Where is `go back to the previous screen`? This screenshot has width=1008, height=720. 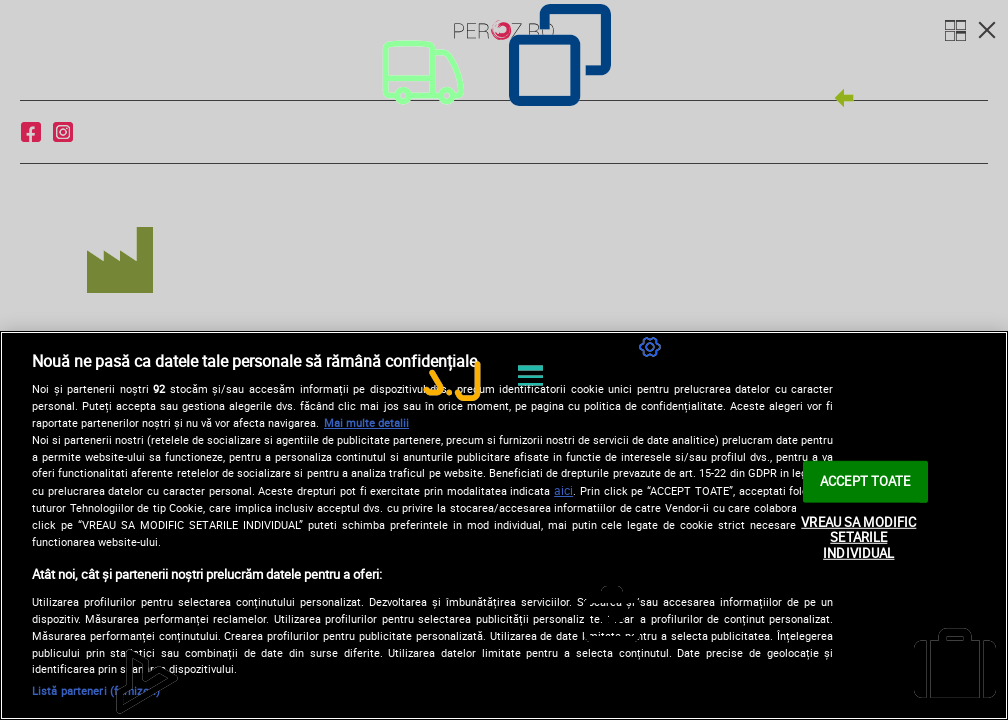 go back to the previous screen is located at coordinates (844, 98).